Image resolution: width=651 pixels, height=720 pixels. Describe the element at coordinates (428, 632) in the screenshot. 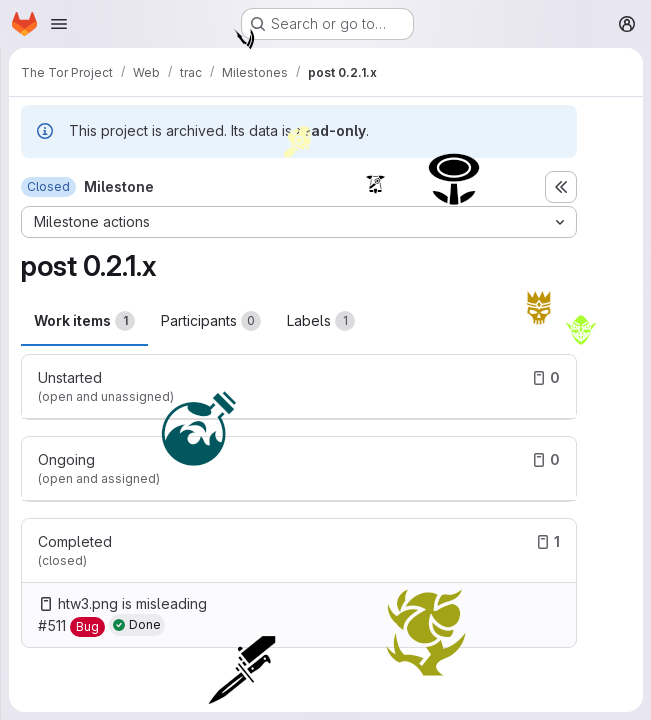

I see `indicates a cursed or corrupted plant item` at that location.